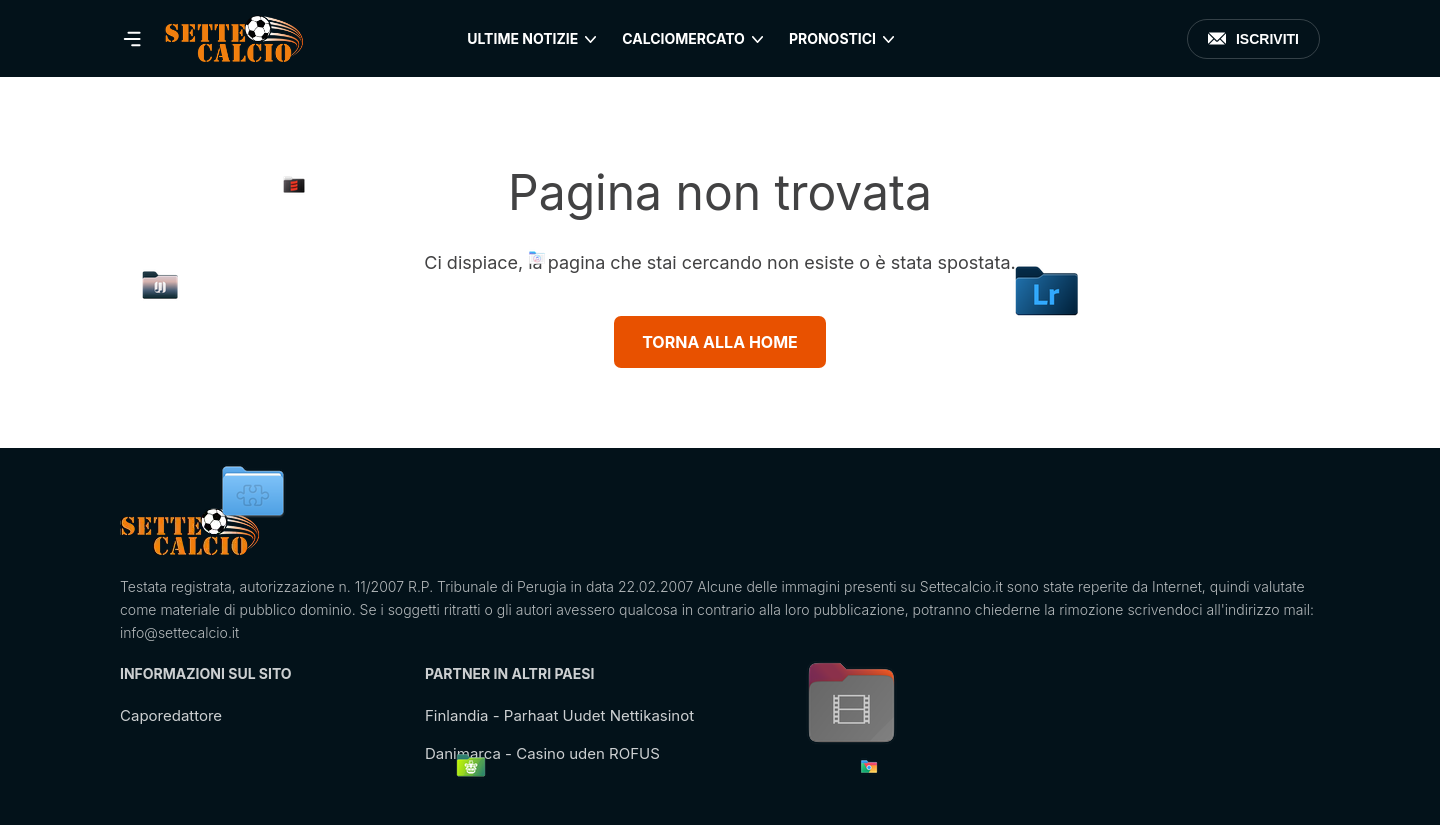  What do you see at coordinates (537, 258) in the screenshot?
I see `open folder containing apple music files` at bounding box center [537, 258].